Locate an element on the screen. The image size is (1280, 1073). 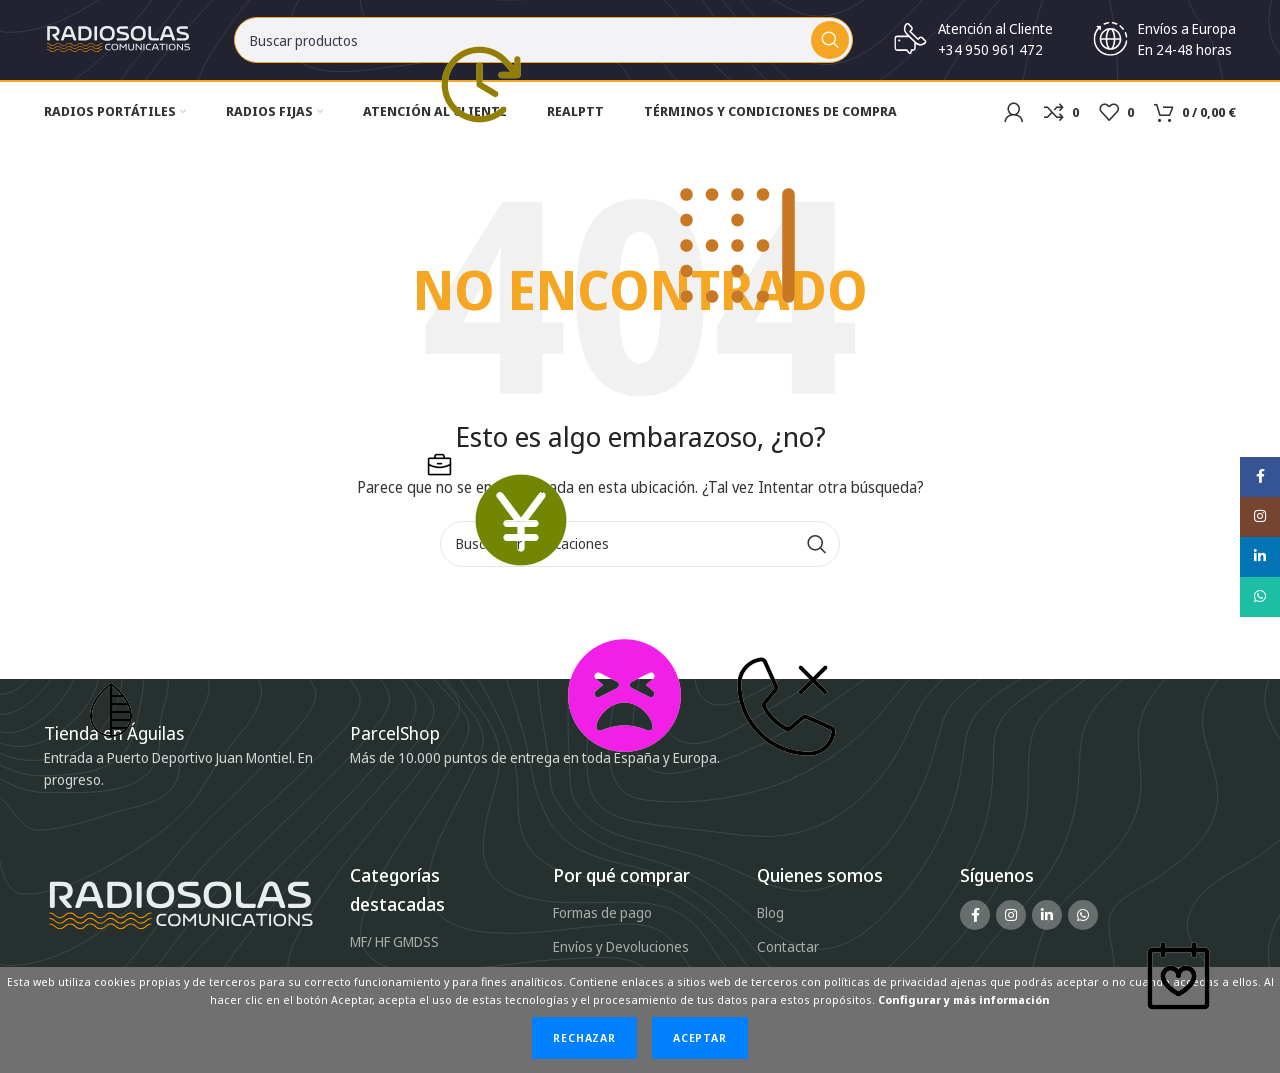
adjust color saturation or fill level is located at coordinates (111, 712).